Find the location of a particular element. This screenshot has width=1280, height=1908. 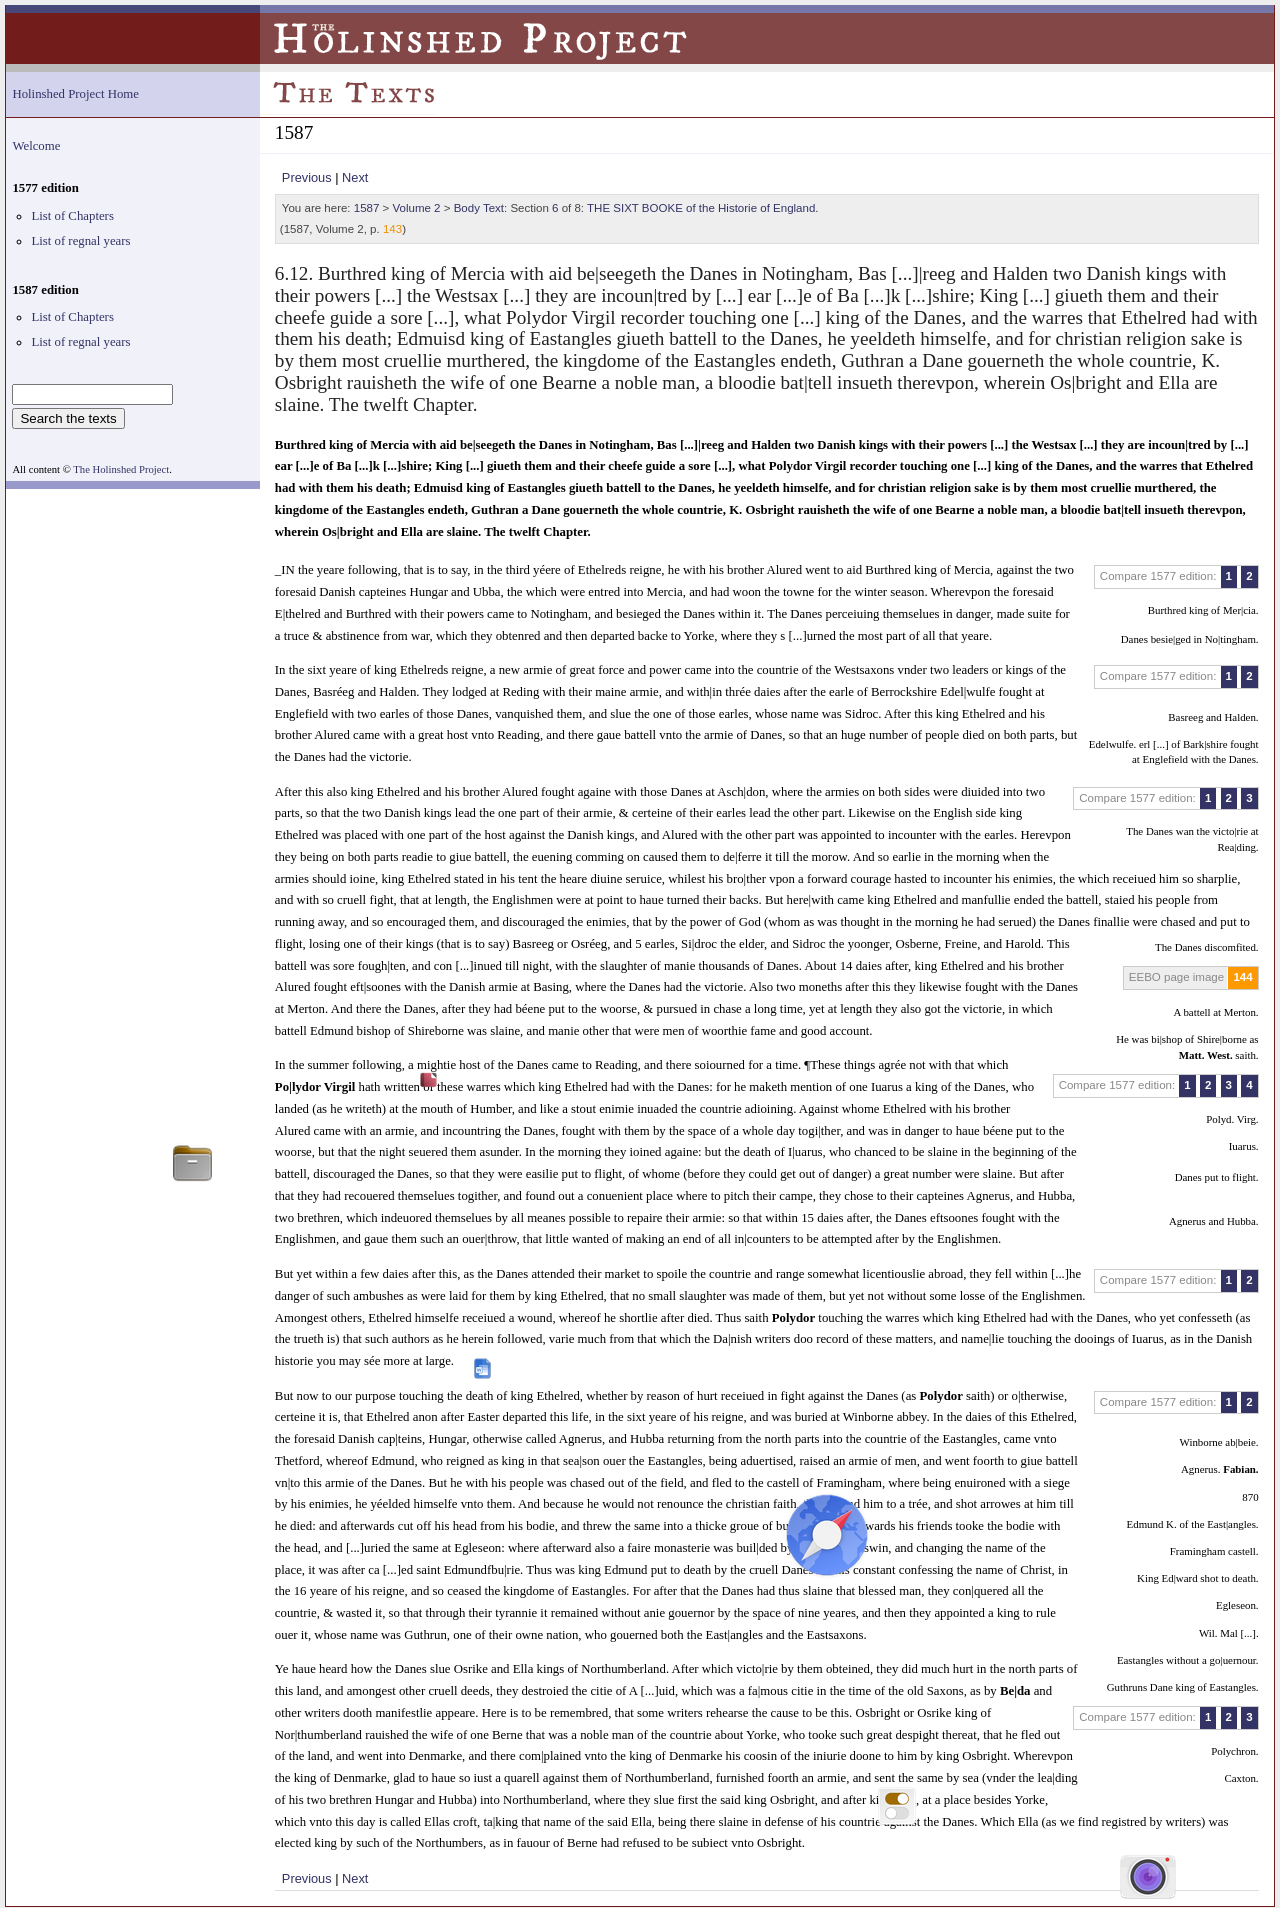

open the camera app is located at coordinates (1148, 1877).